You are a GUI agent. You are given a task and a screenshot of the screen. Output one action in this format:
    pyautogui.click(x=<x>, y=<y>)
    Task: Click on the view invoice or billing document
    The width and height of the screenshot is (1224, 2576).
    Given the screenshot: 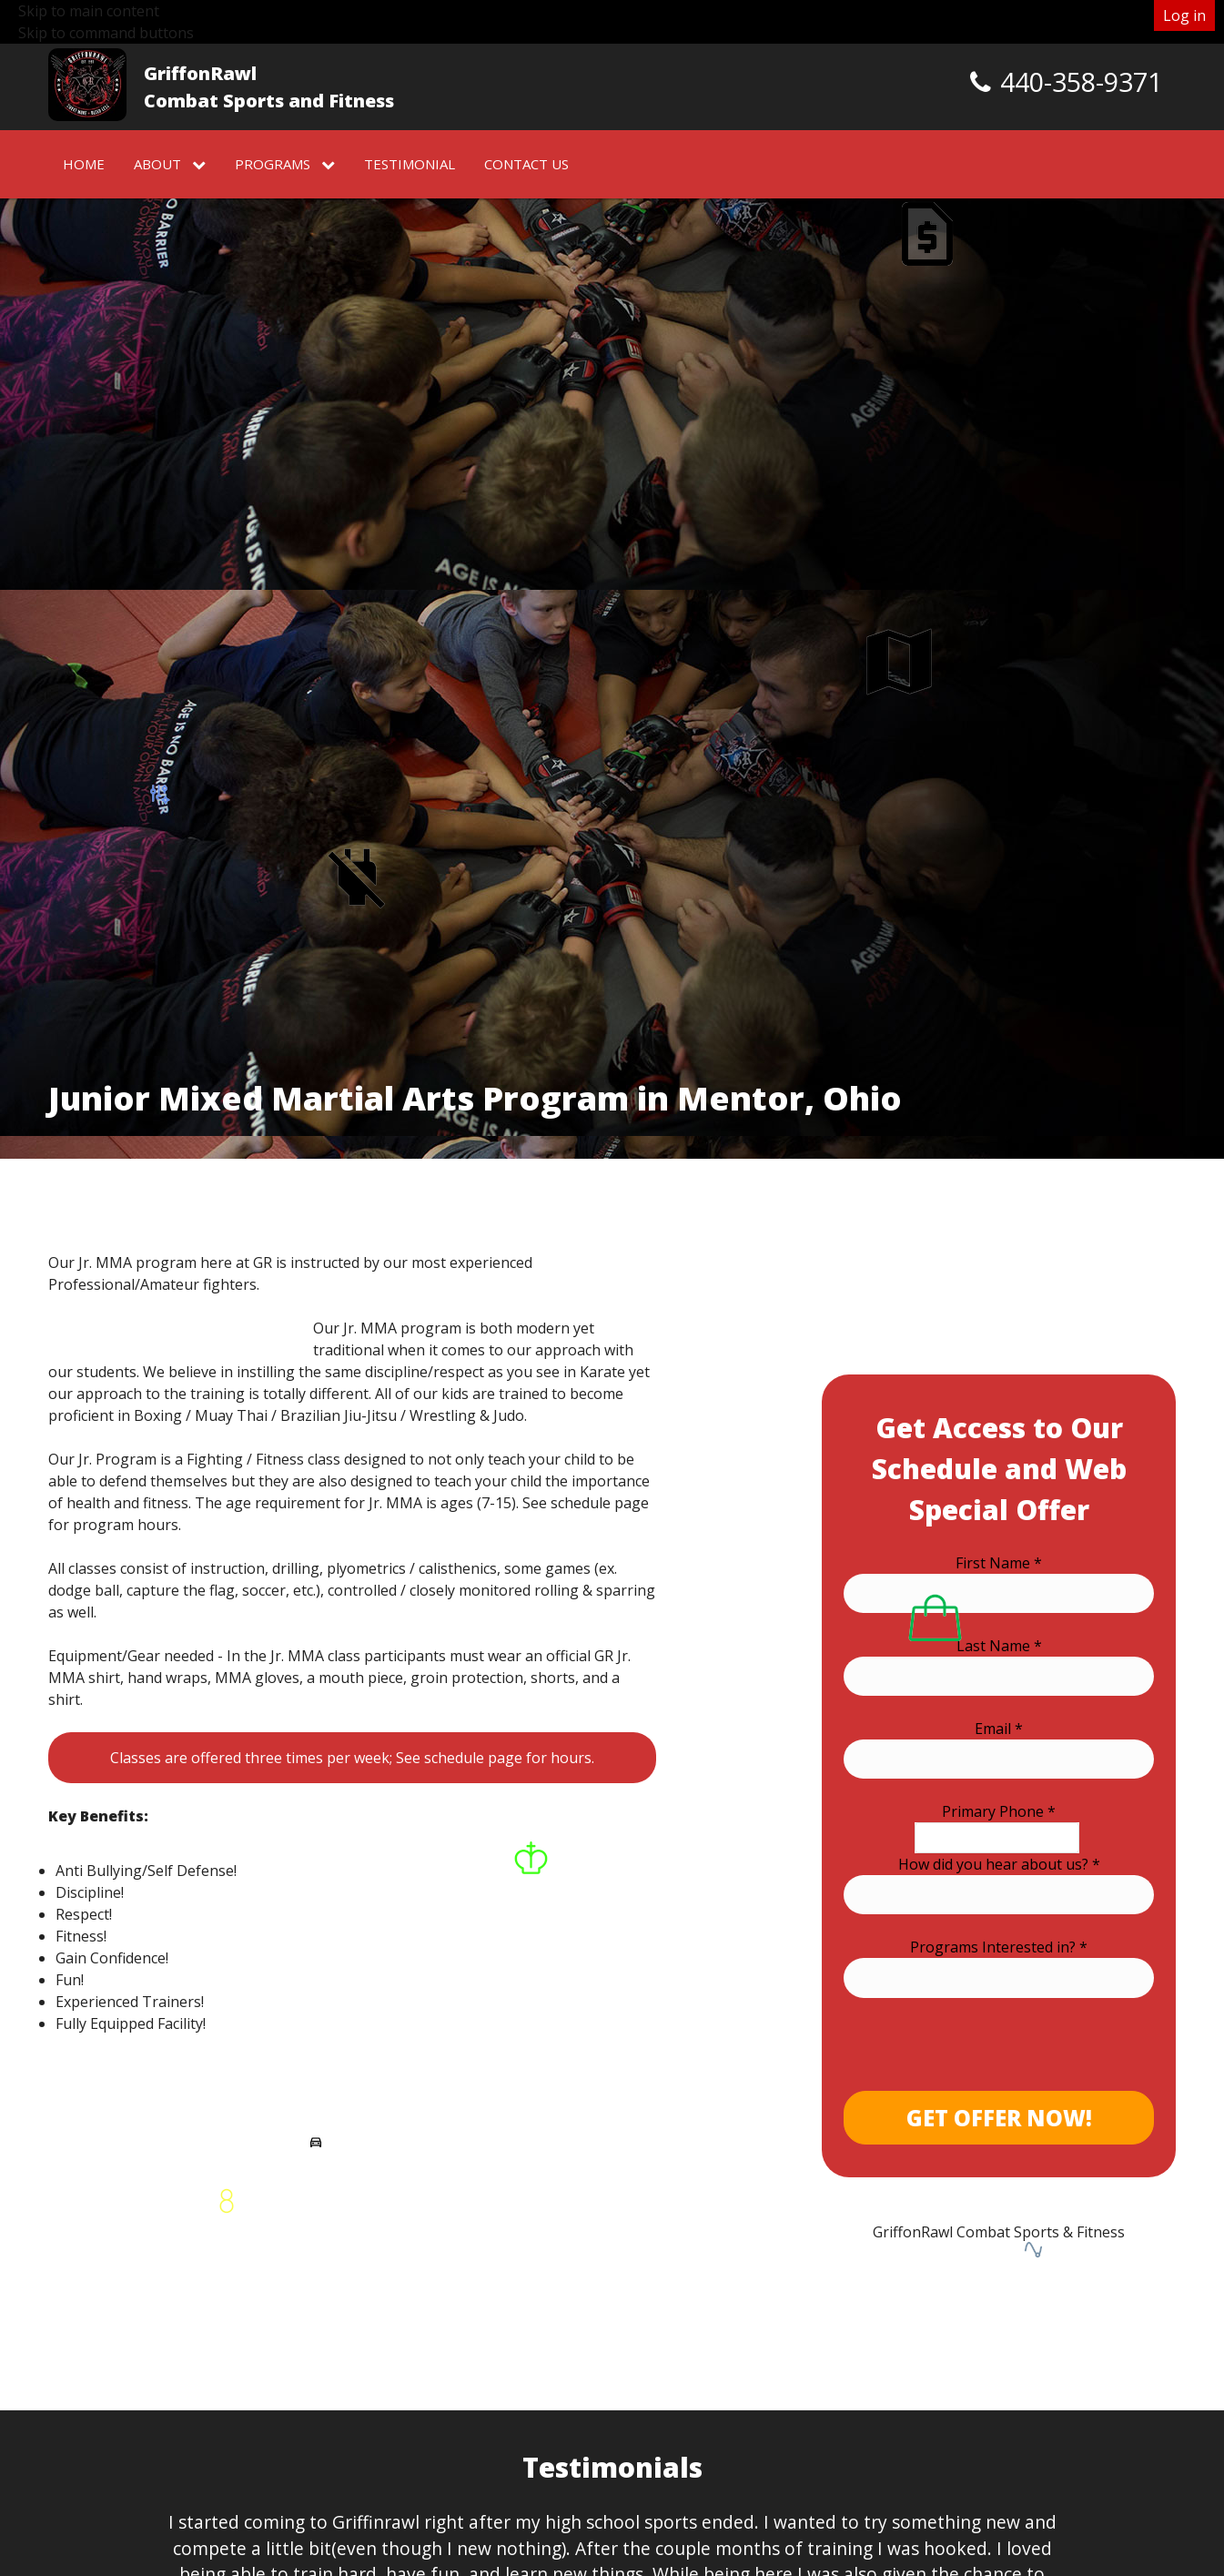 What is the action you would take?
    pyautogui.click(x=927, y=234)
    